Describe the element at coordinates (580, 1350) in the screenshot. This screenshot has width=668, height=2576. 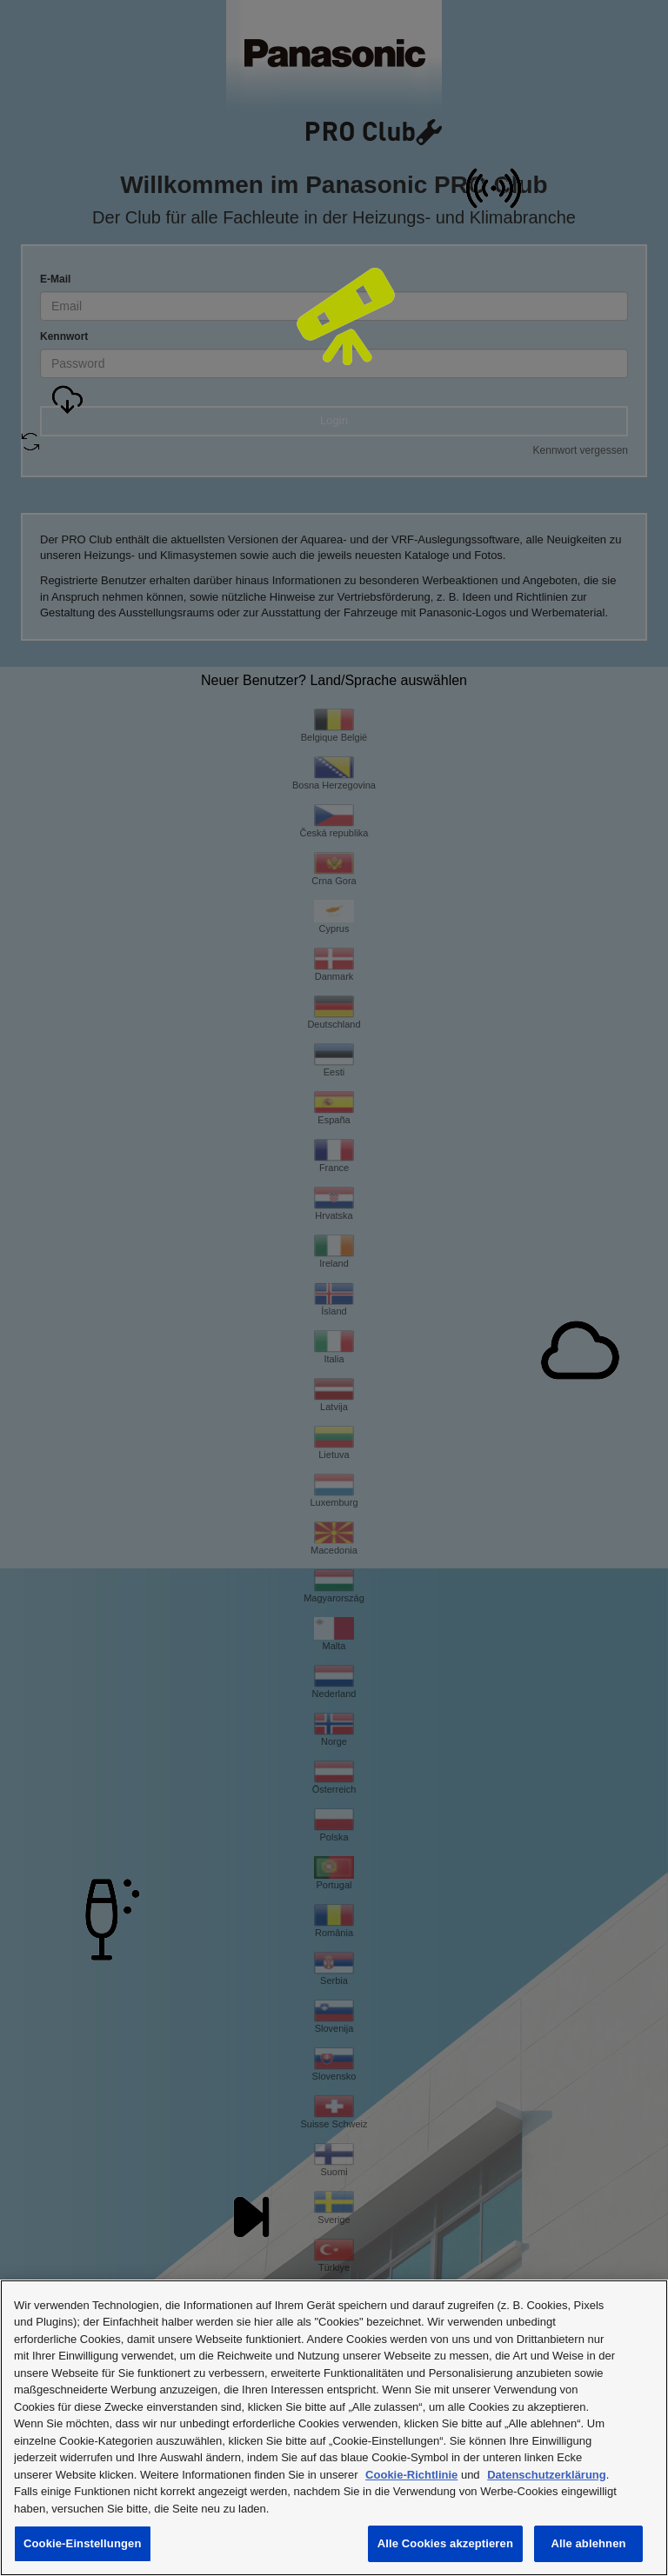
I see `cloud storage or sync status` at that location.